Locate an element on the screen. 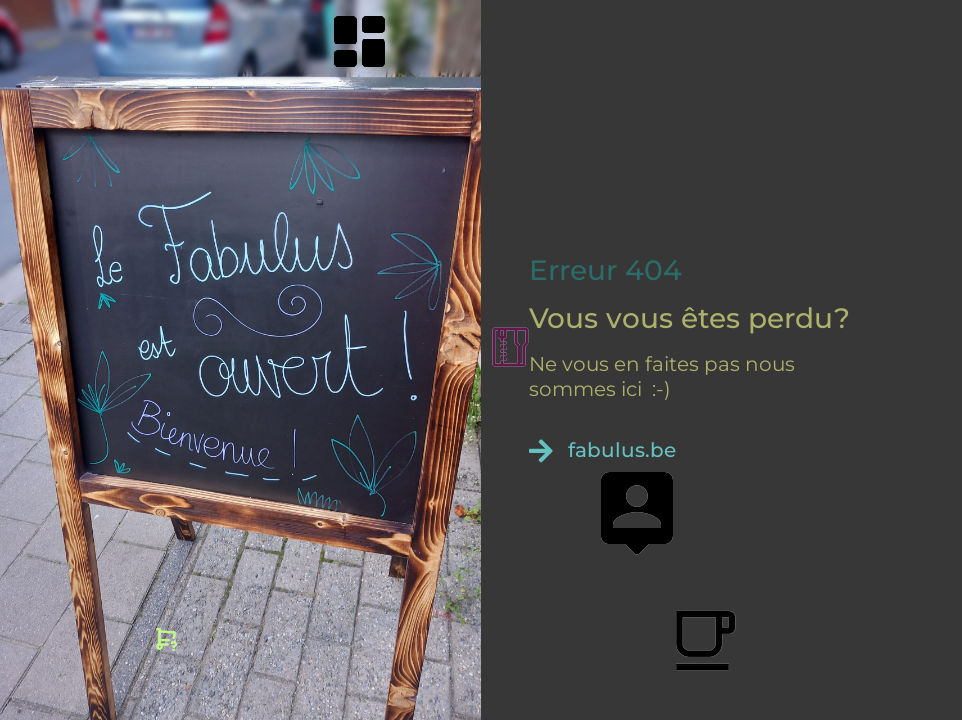  get help with your shopping cart is located at coordinates (166, 639).